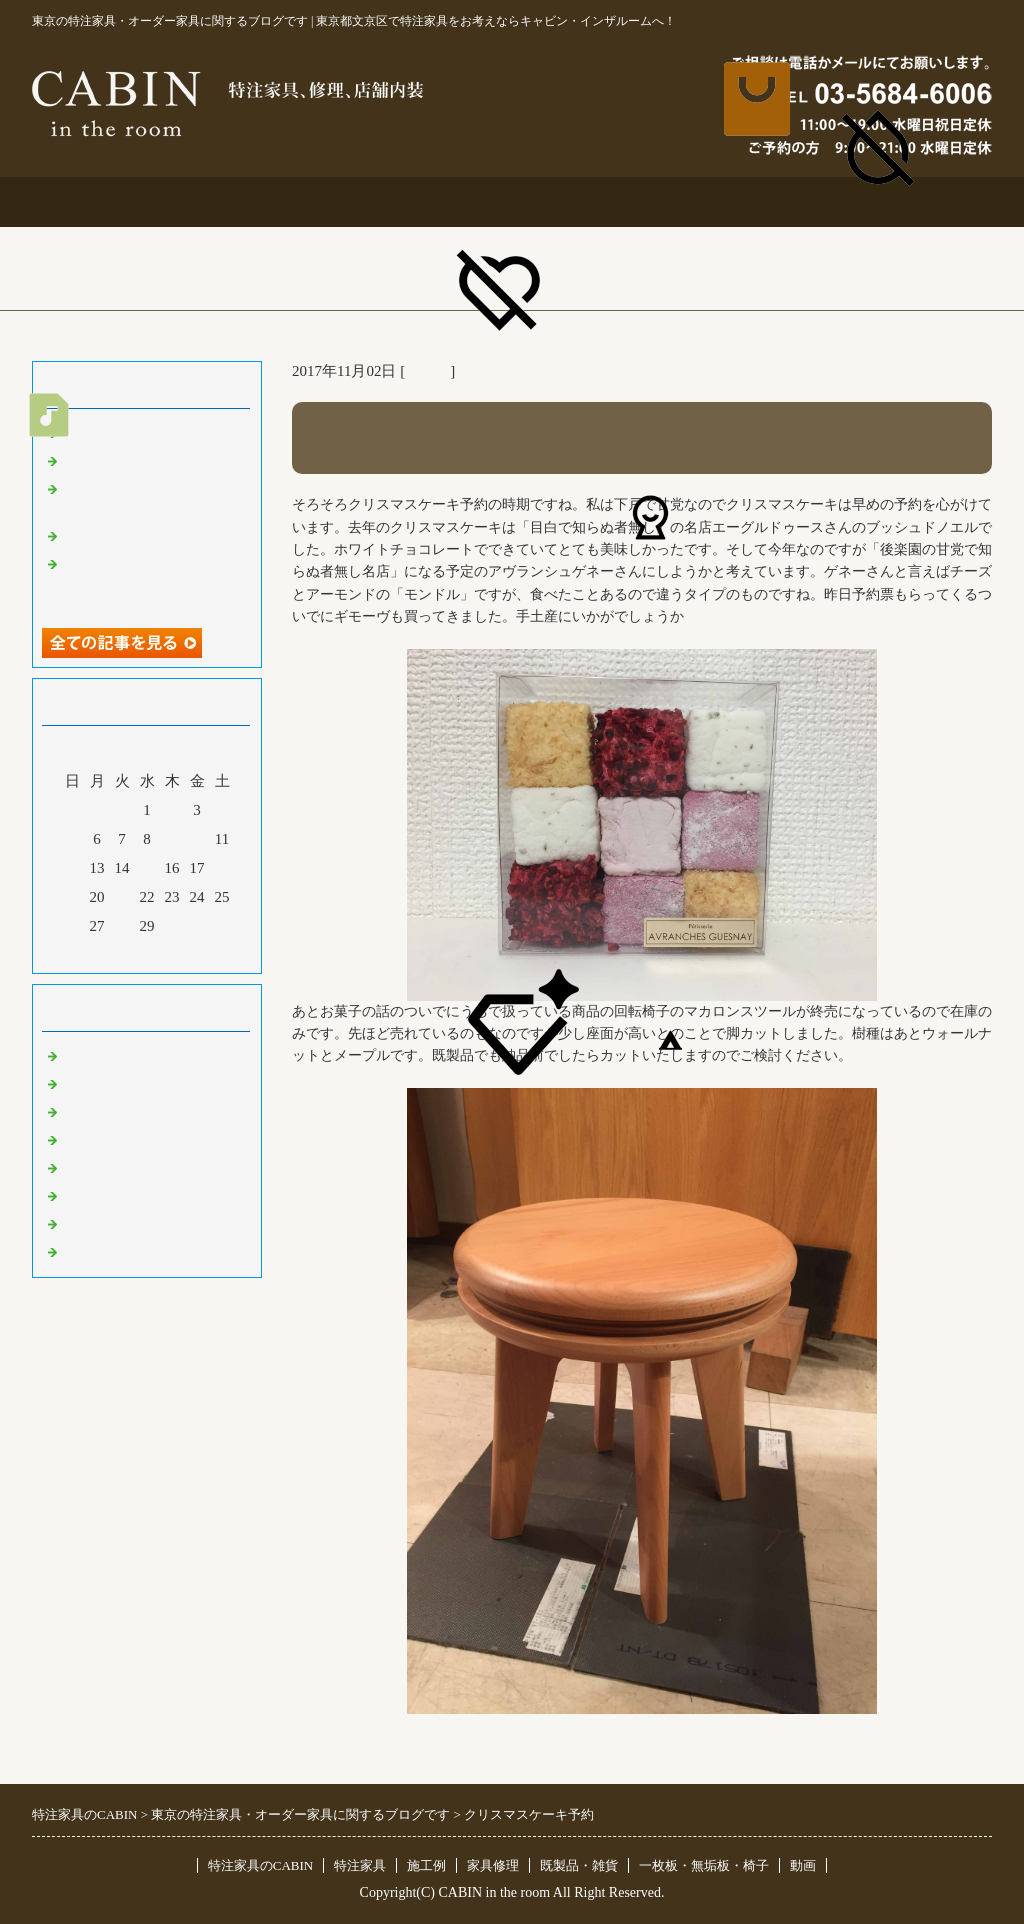 The width and height of the screenshot is (1024, 1924). What do you see at coordinates (523, 1024) in the screenshot?
I see `premium or luxury feature indicator` at bounding box center [523, 1024].